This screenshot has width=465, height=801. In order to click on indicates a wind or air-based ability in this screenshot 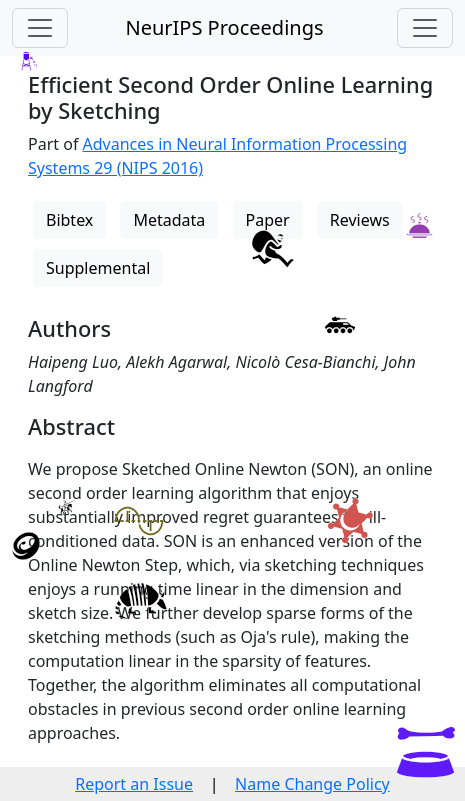, I will do `click(26, 546)`.